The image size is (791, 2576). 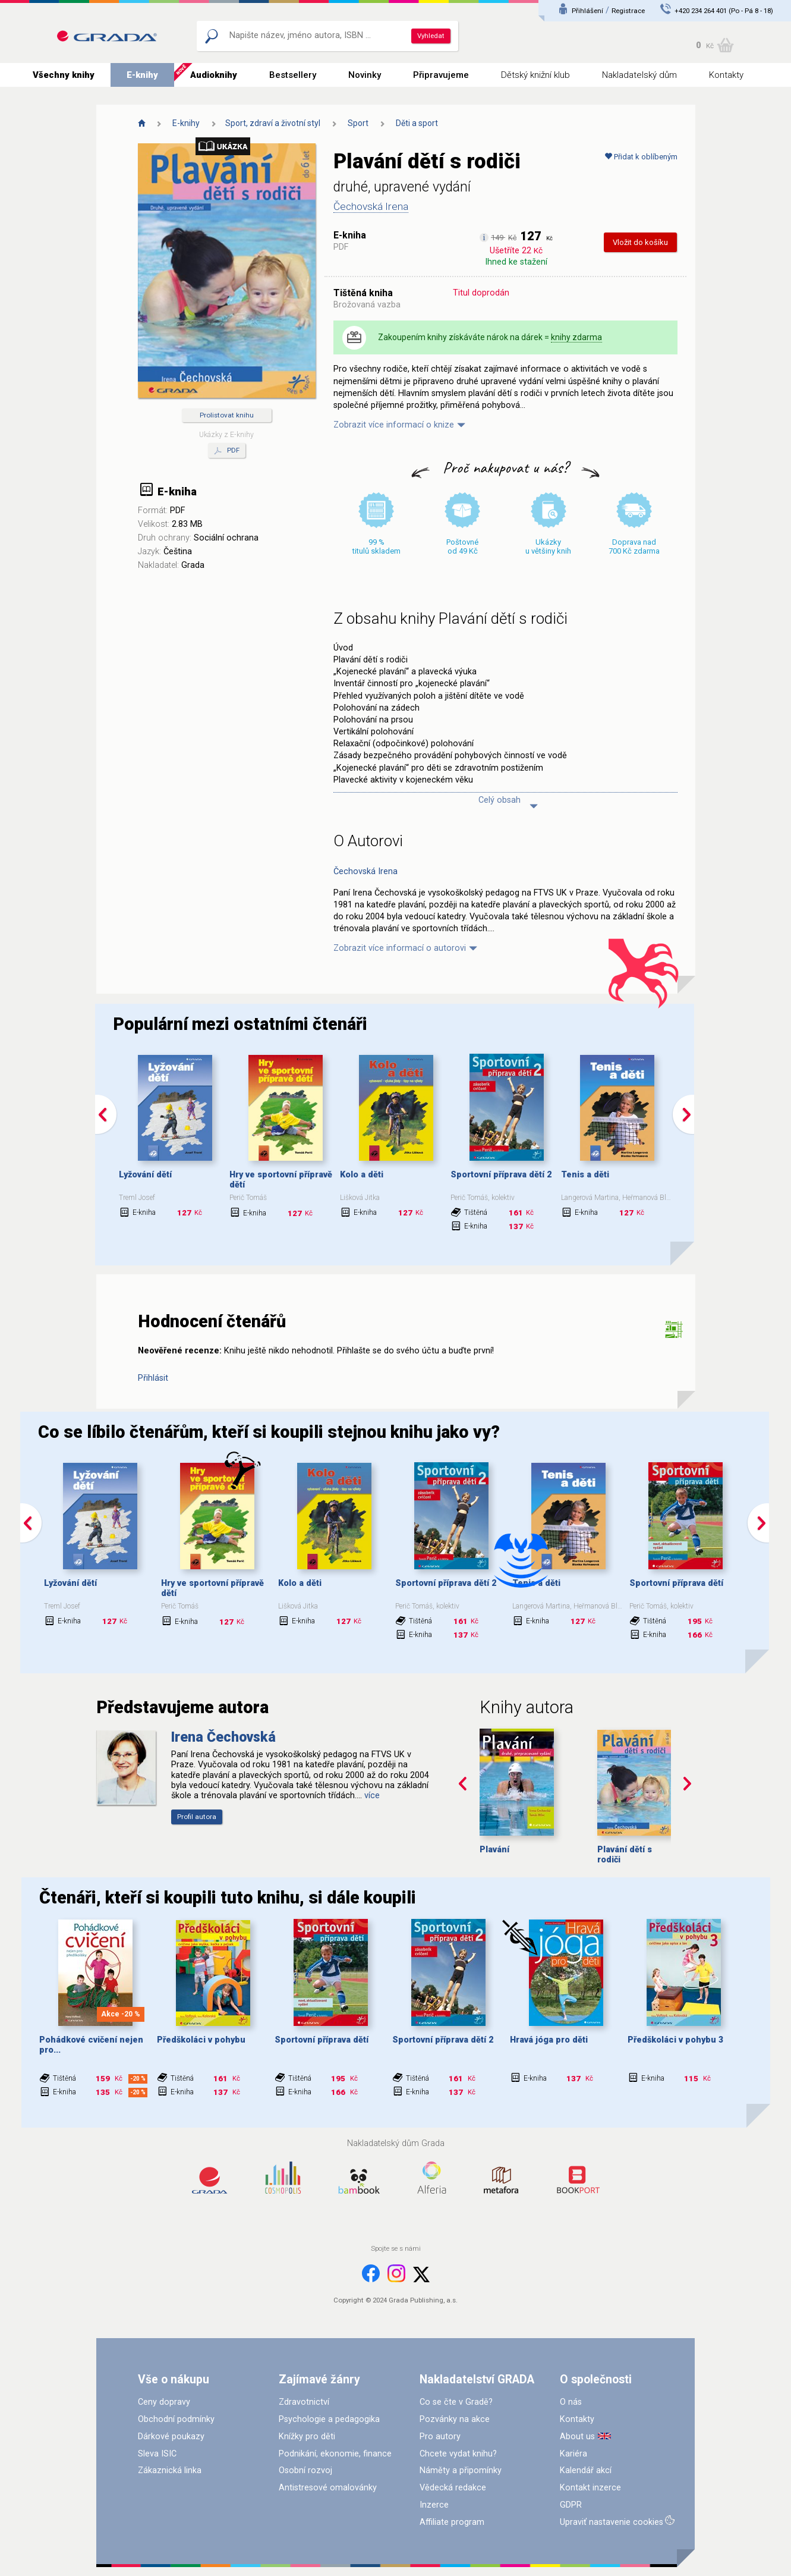 I want to click on launch or shoot an item, so click(x=242, y=1471).